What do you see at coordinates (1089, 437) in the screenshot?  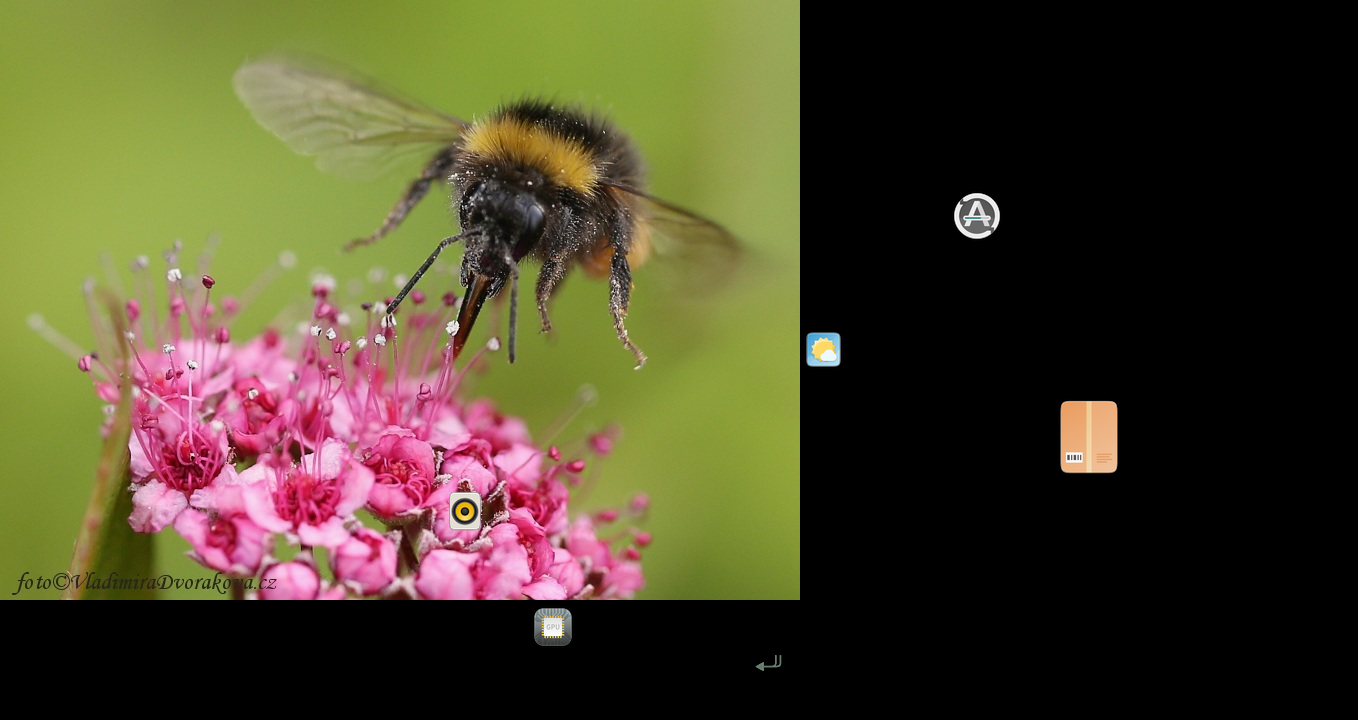 I see `open or install a debian software package` at bounding box center [1089, 437].